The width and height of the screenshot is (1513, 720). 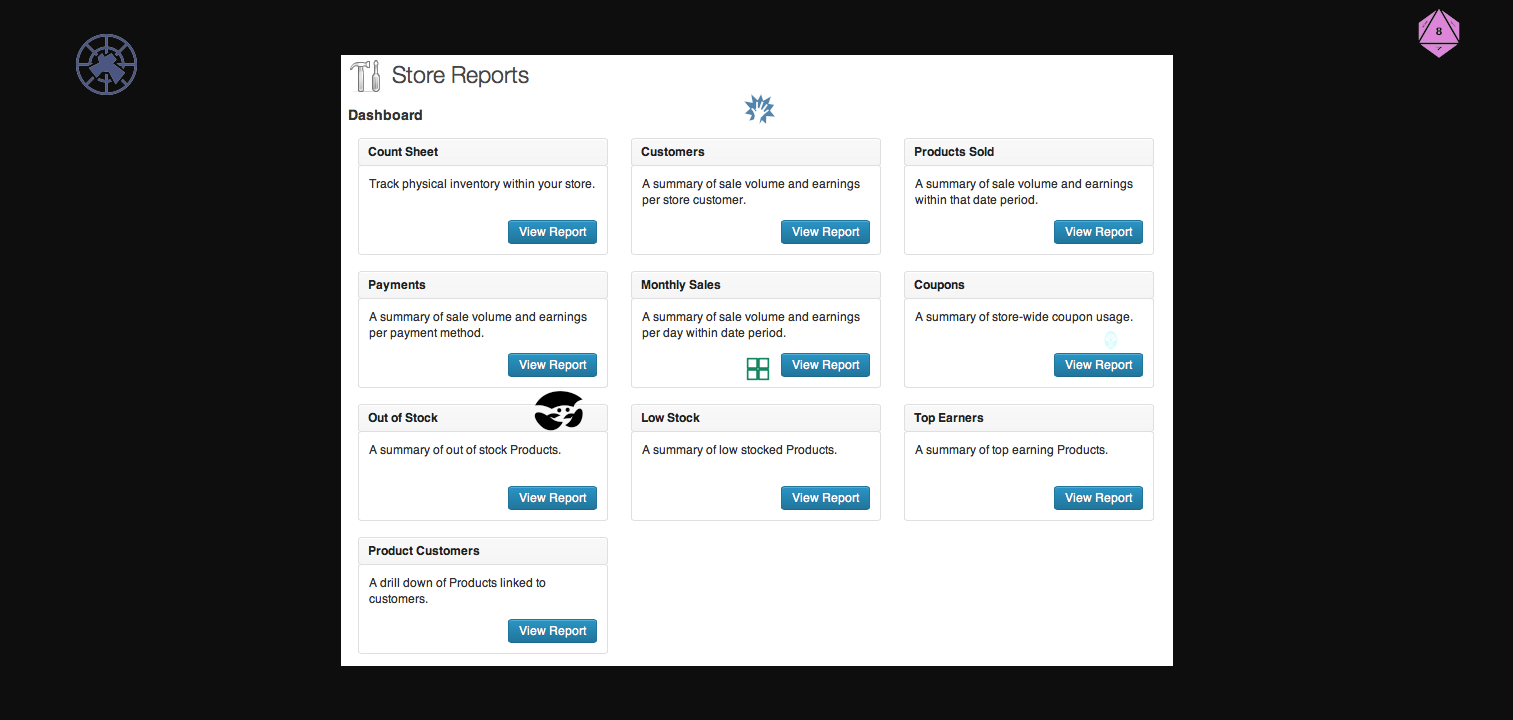 What do you see at coordinates (758, 369) in the screenshot?
I see `place a brick or building block` at bounding box center [758, 369].